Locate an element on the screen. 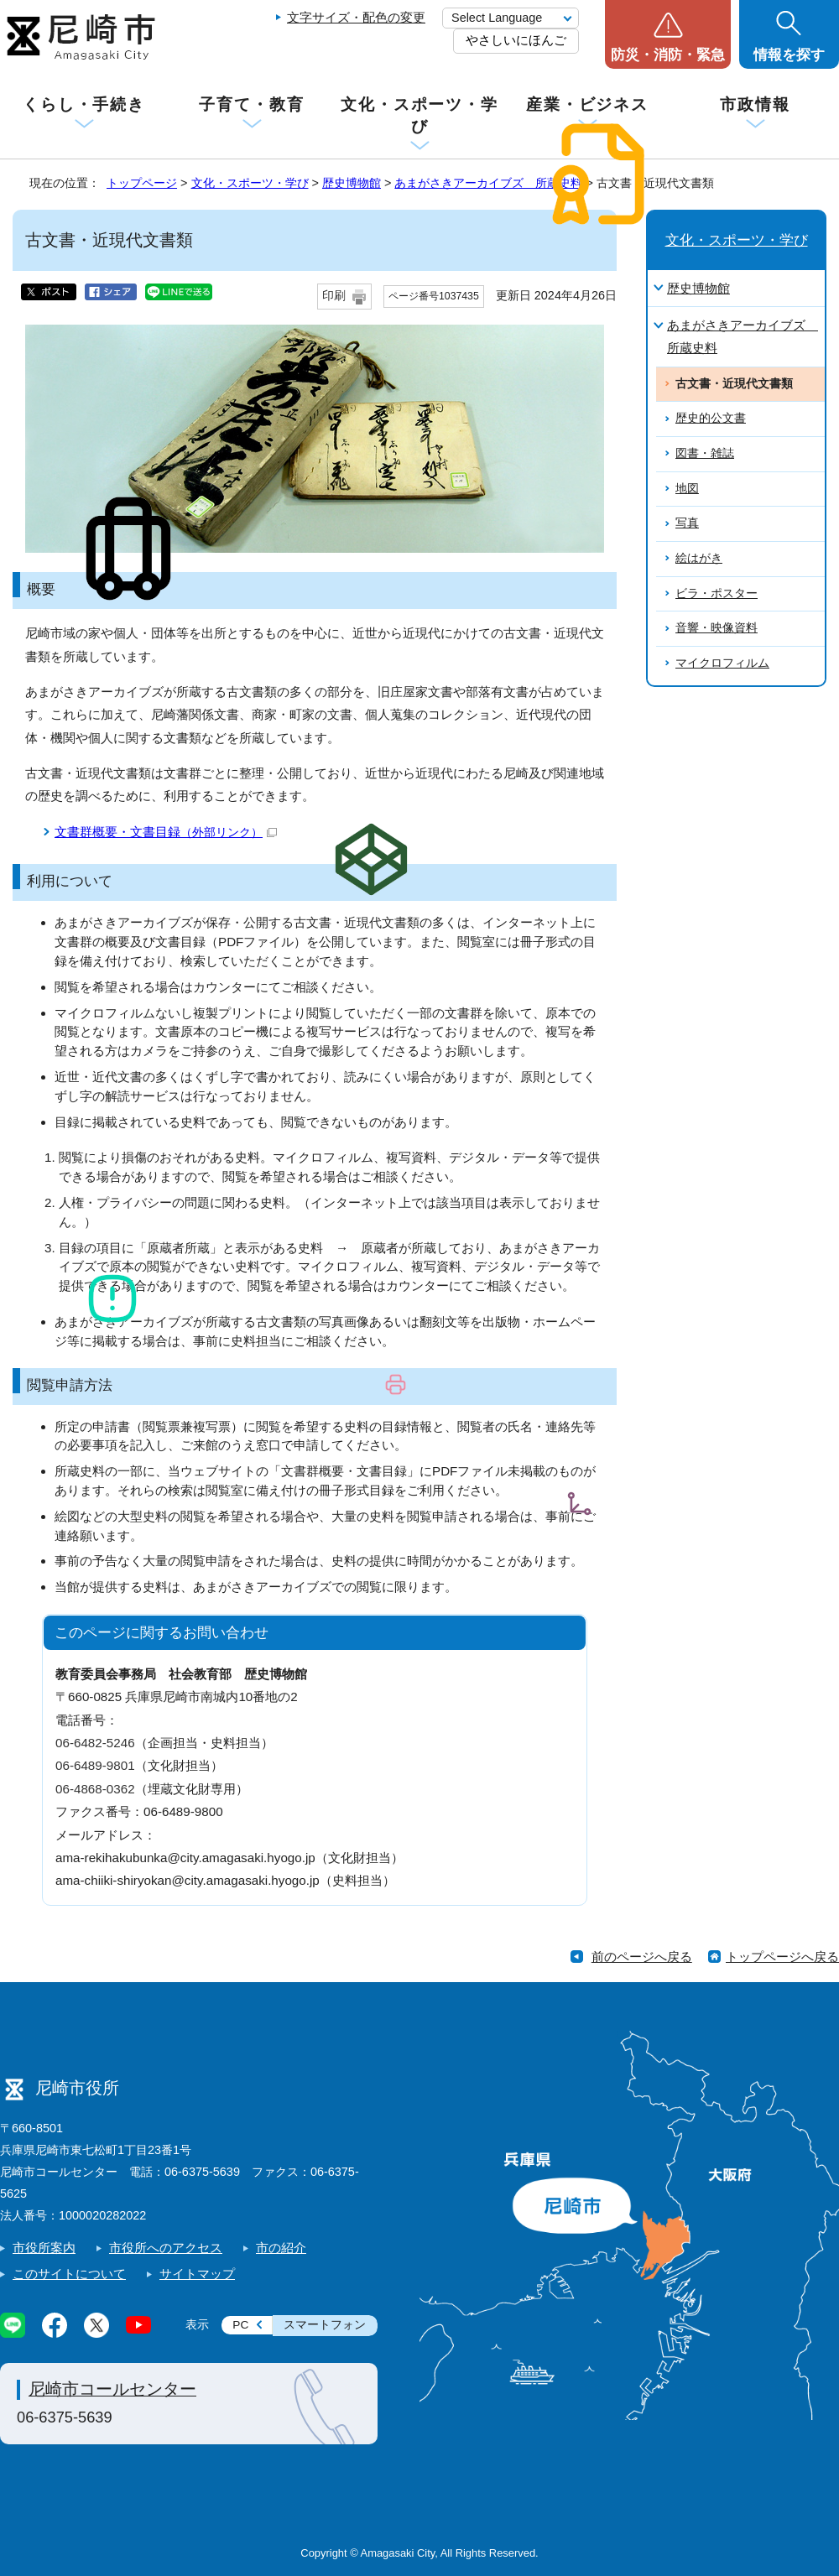 The width and height of the screenshot is (839, 2576). print the current document is located at coordinates (395, 1384).